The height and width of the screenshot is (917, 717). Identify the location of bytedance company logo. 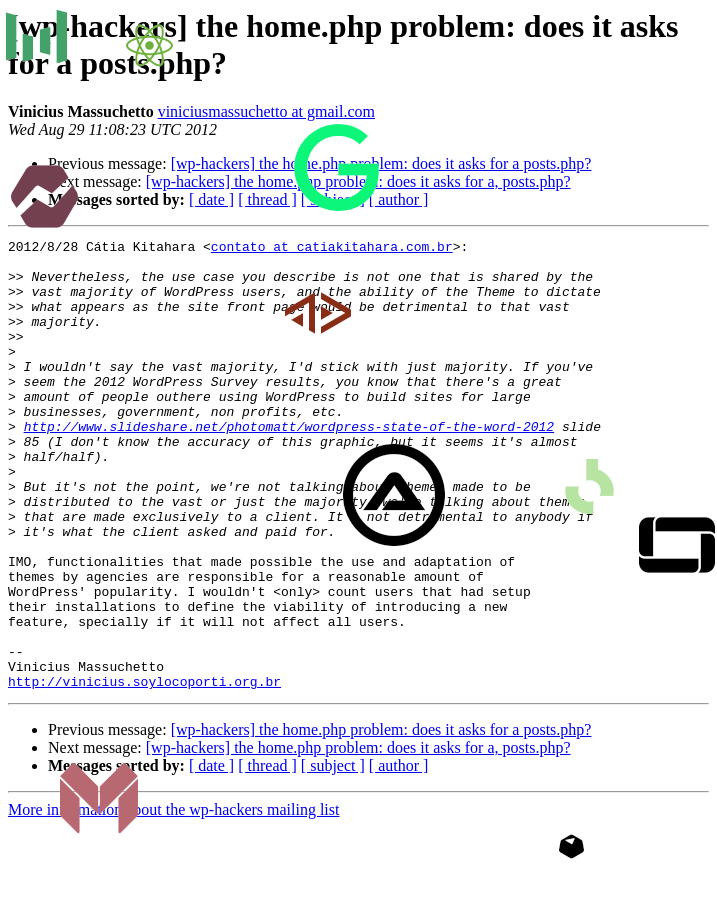
(36, 36).